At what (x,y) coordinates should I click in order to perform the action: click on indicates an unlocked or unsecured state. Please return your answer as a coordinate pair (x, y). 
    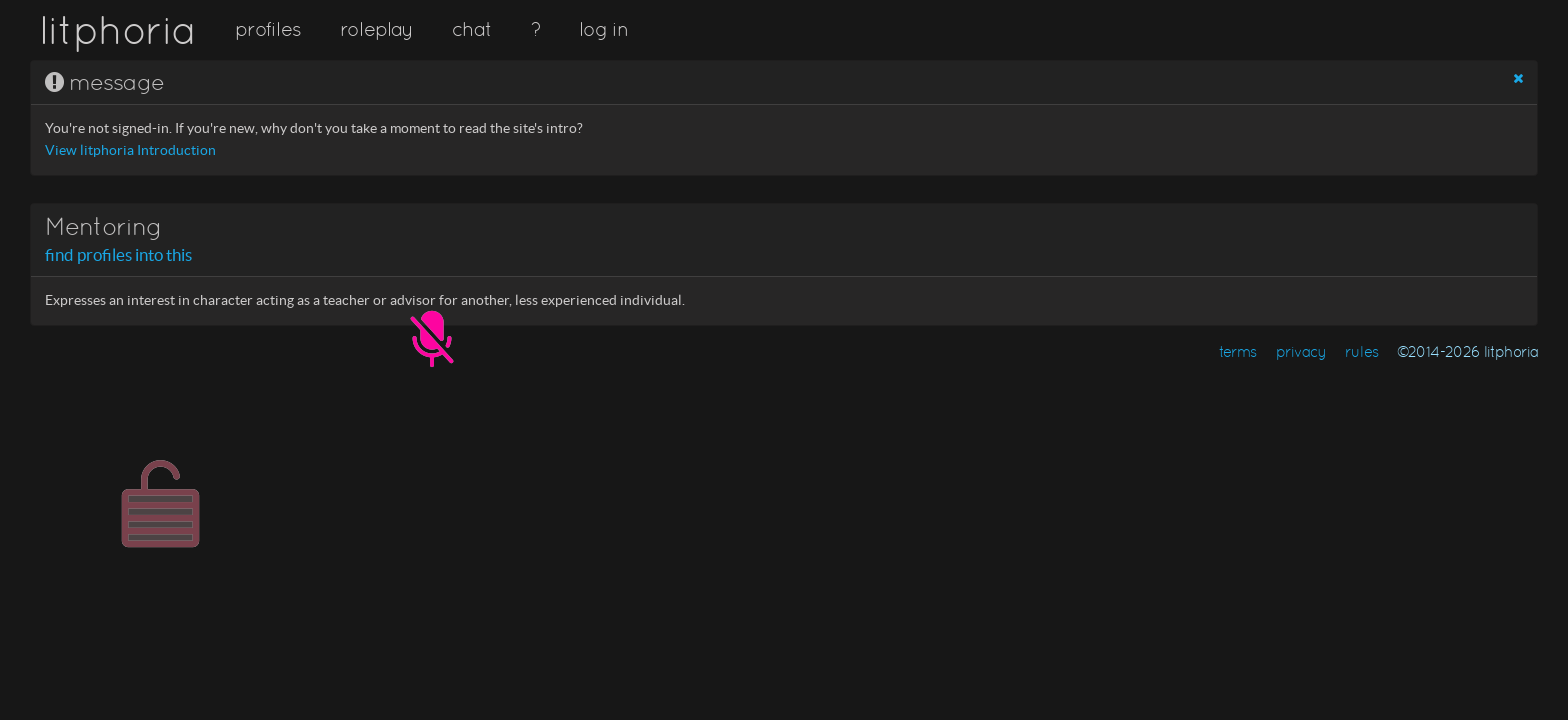
    Looking at the image, I should click on (160, 508).